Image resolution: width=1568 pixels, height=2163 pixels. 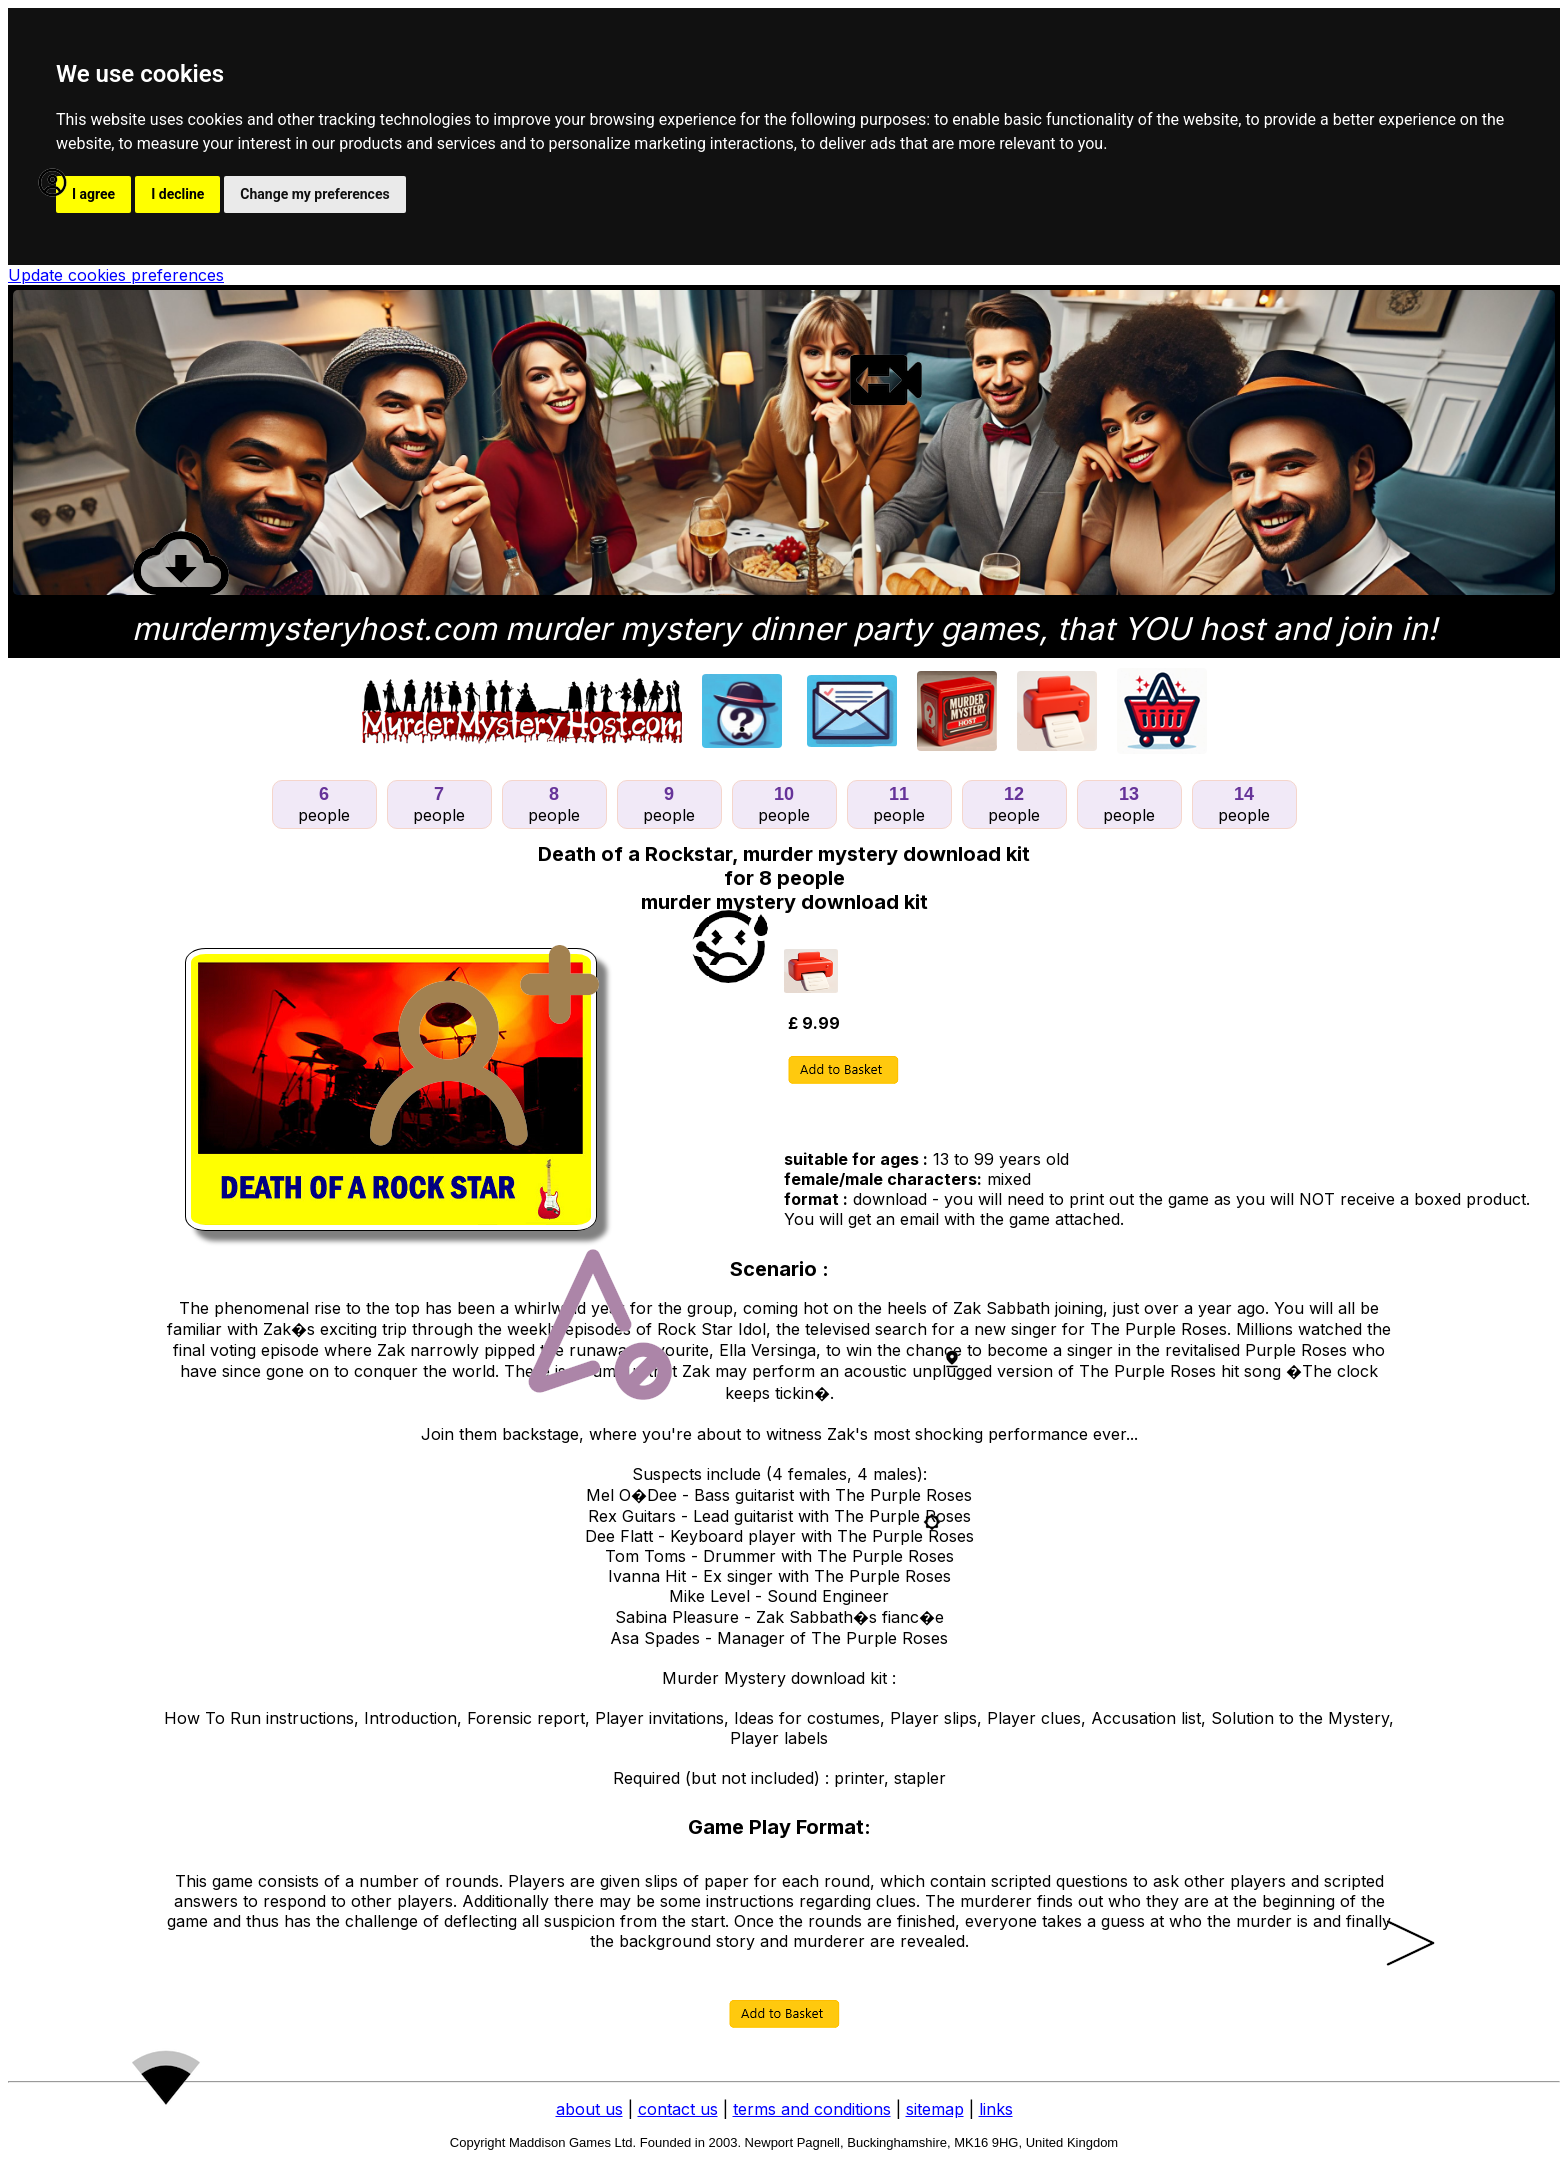 I want to click on report feeling unwell or sick, so click(x=728, y=946).